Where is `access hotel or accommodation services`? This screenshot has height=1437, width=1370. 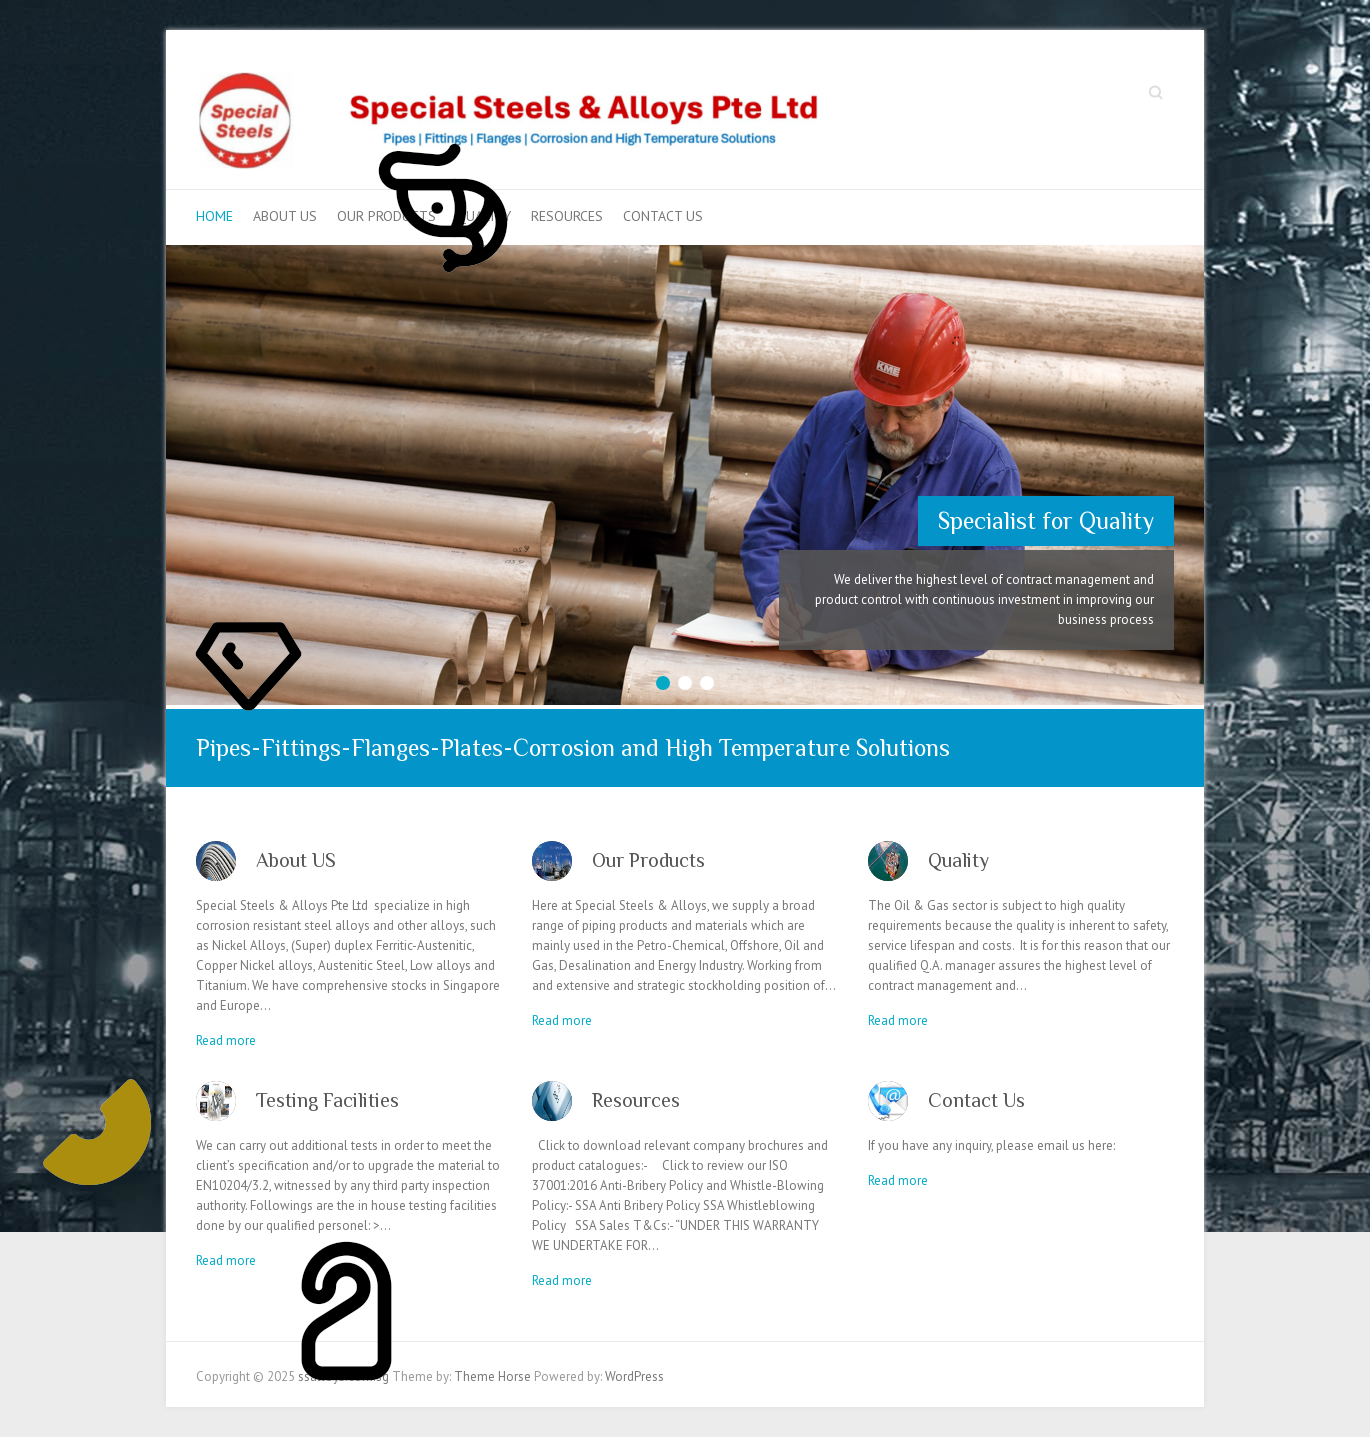
access hotel or accommodation services is located at coordinates (343, 1311).